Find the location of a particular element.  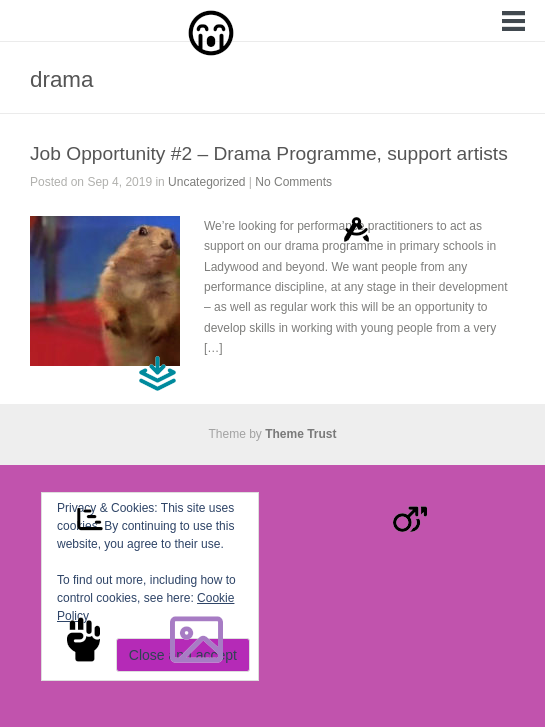

access drawing or drafting tools is located at coordinates (356, 229).